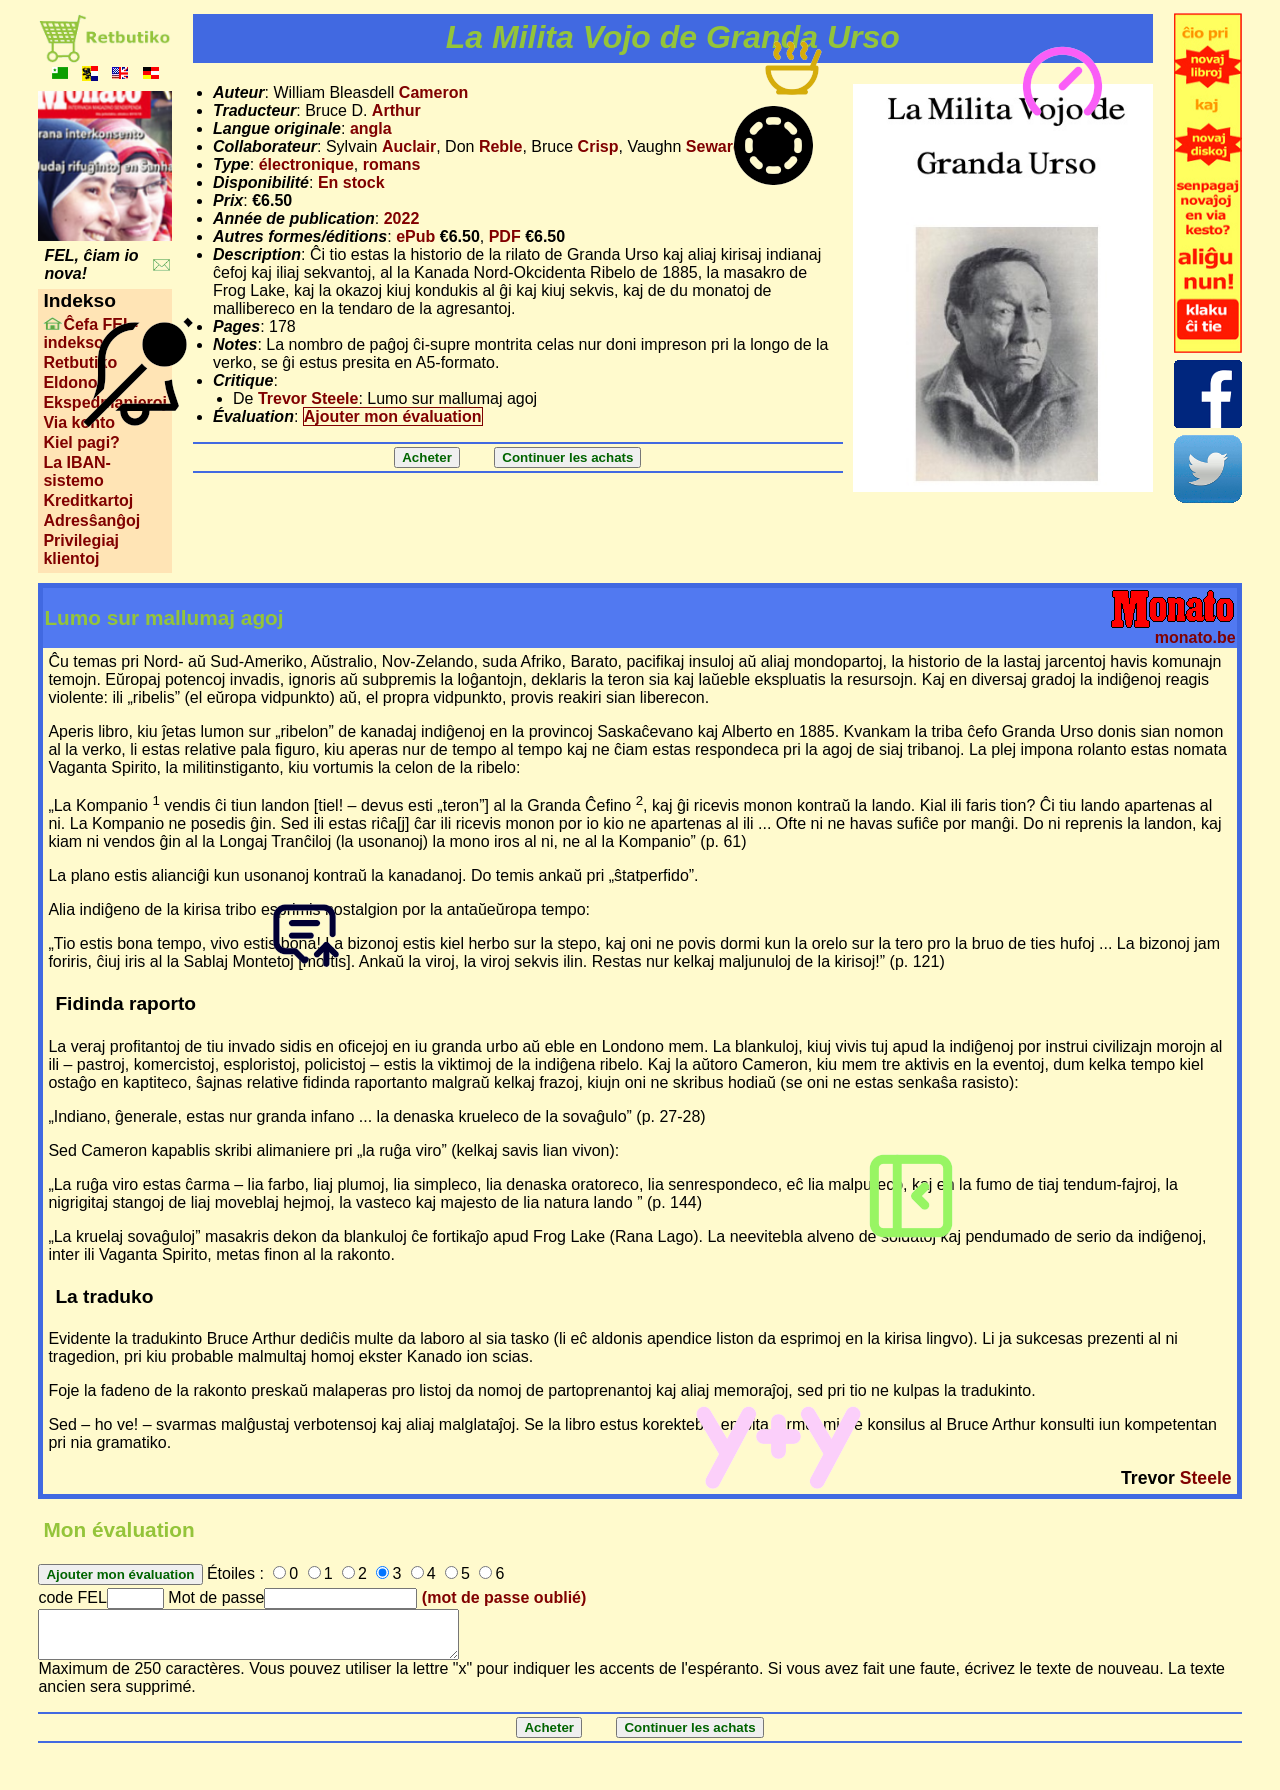  What do you see at coordinates (778, 1436) in the screenshot?
I see `mathematical expression or formula input` at bounding box center [778, 1436].